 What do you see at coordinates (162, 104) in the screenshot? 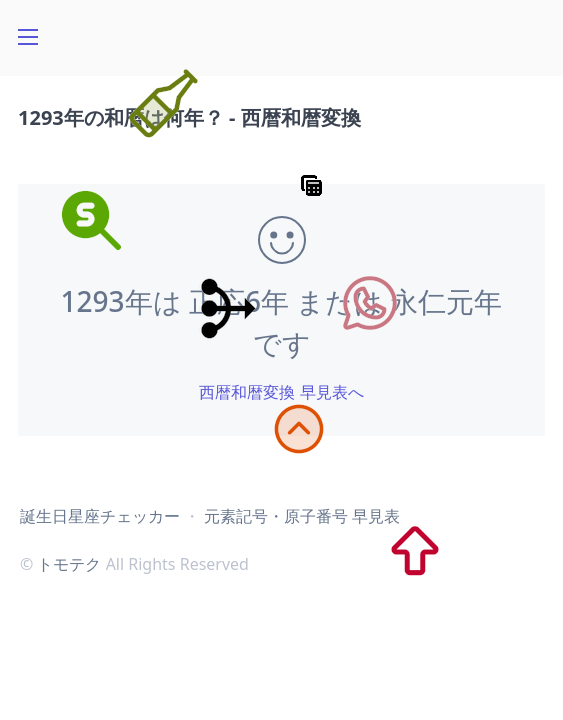
I see `browse alcoholic beverage options` at bounding box center [162, 104].